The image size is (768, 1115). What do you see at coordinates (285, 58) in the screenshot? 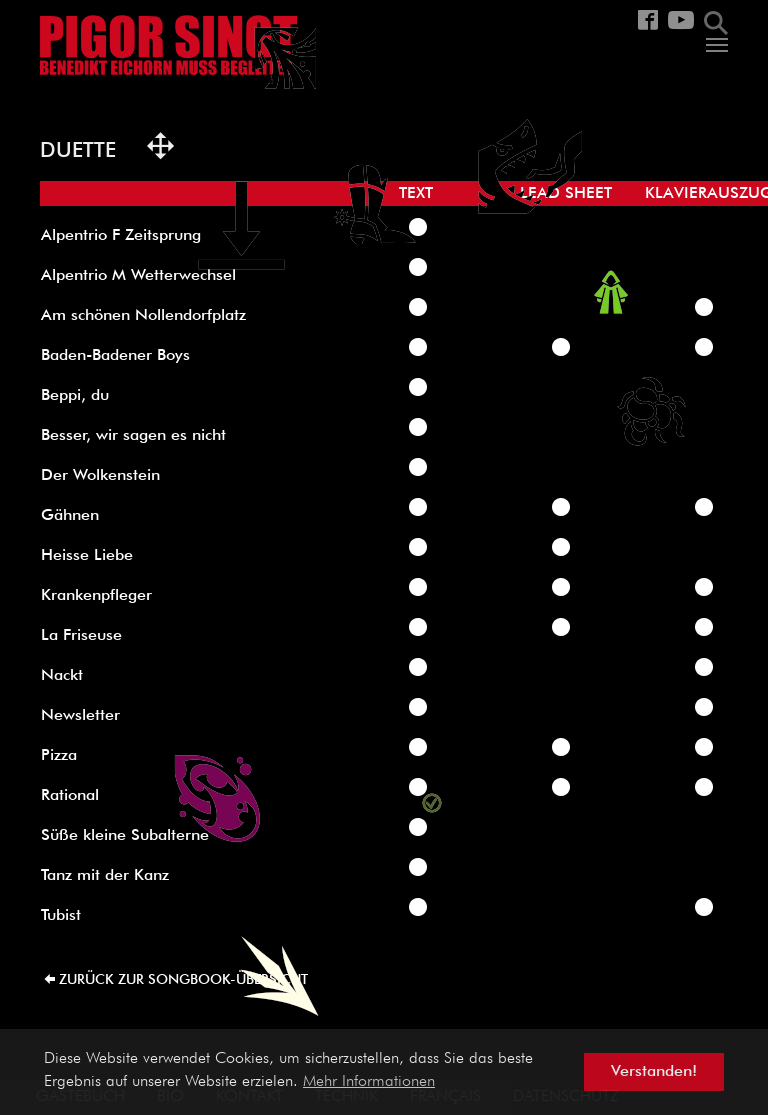
I see `activate breath attack or special ability` at bounding box center [285, 58].